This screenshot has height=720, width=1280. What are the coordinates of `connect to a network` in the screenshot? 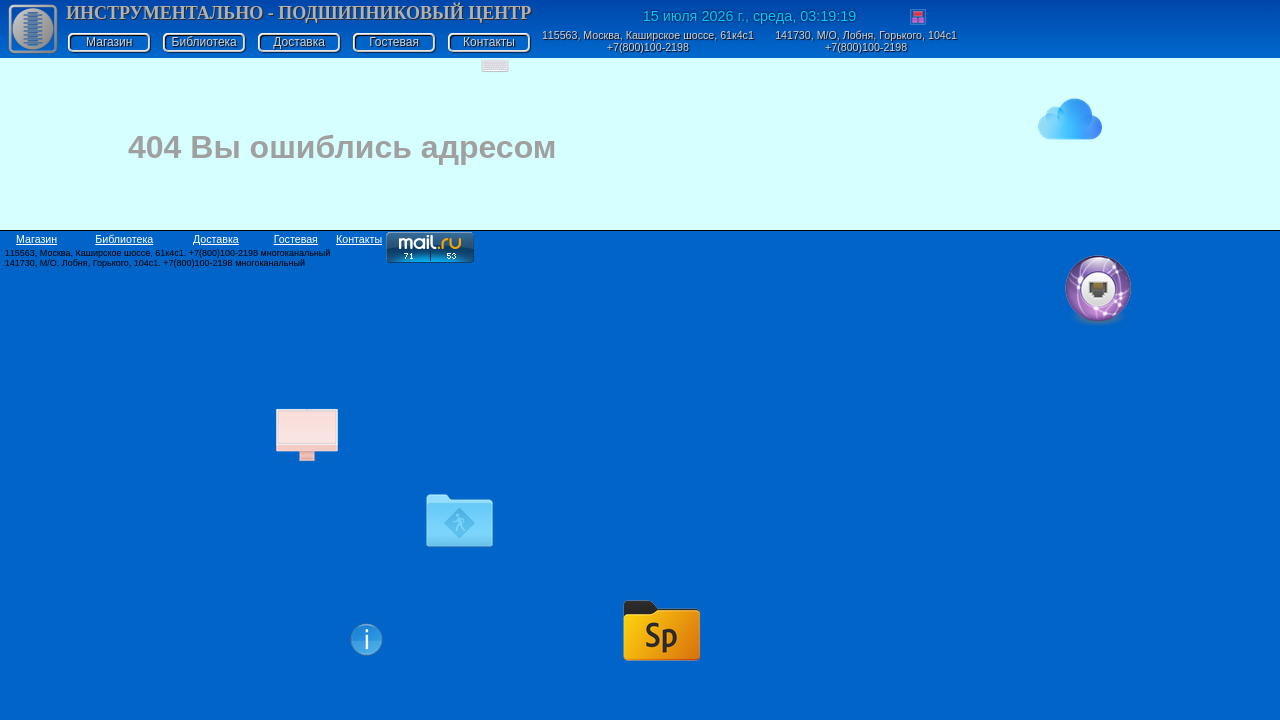 It's located at (1098, 292).